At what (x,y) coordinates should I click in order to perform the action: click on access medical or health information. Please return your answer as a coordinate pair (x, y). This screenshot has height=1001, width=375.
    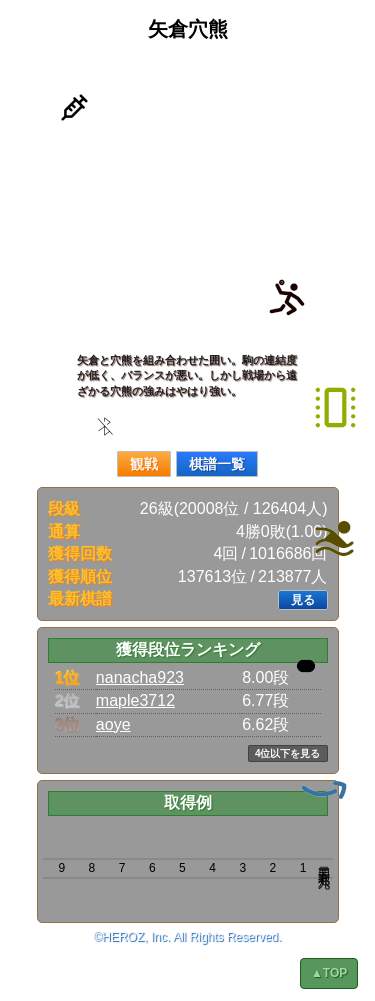
    Looking at the image, I should click on (74, 107).